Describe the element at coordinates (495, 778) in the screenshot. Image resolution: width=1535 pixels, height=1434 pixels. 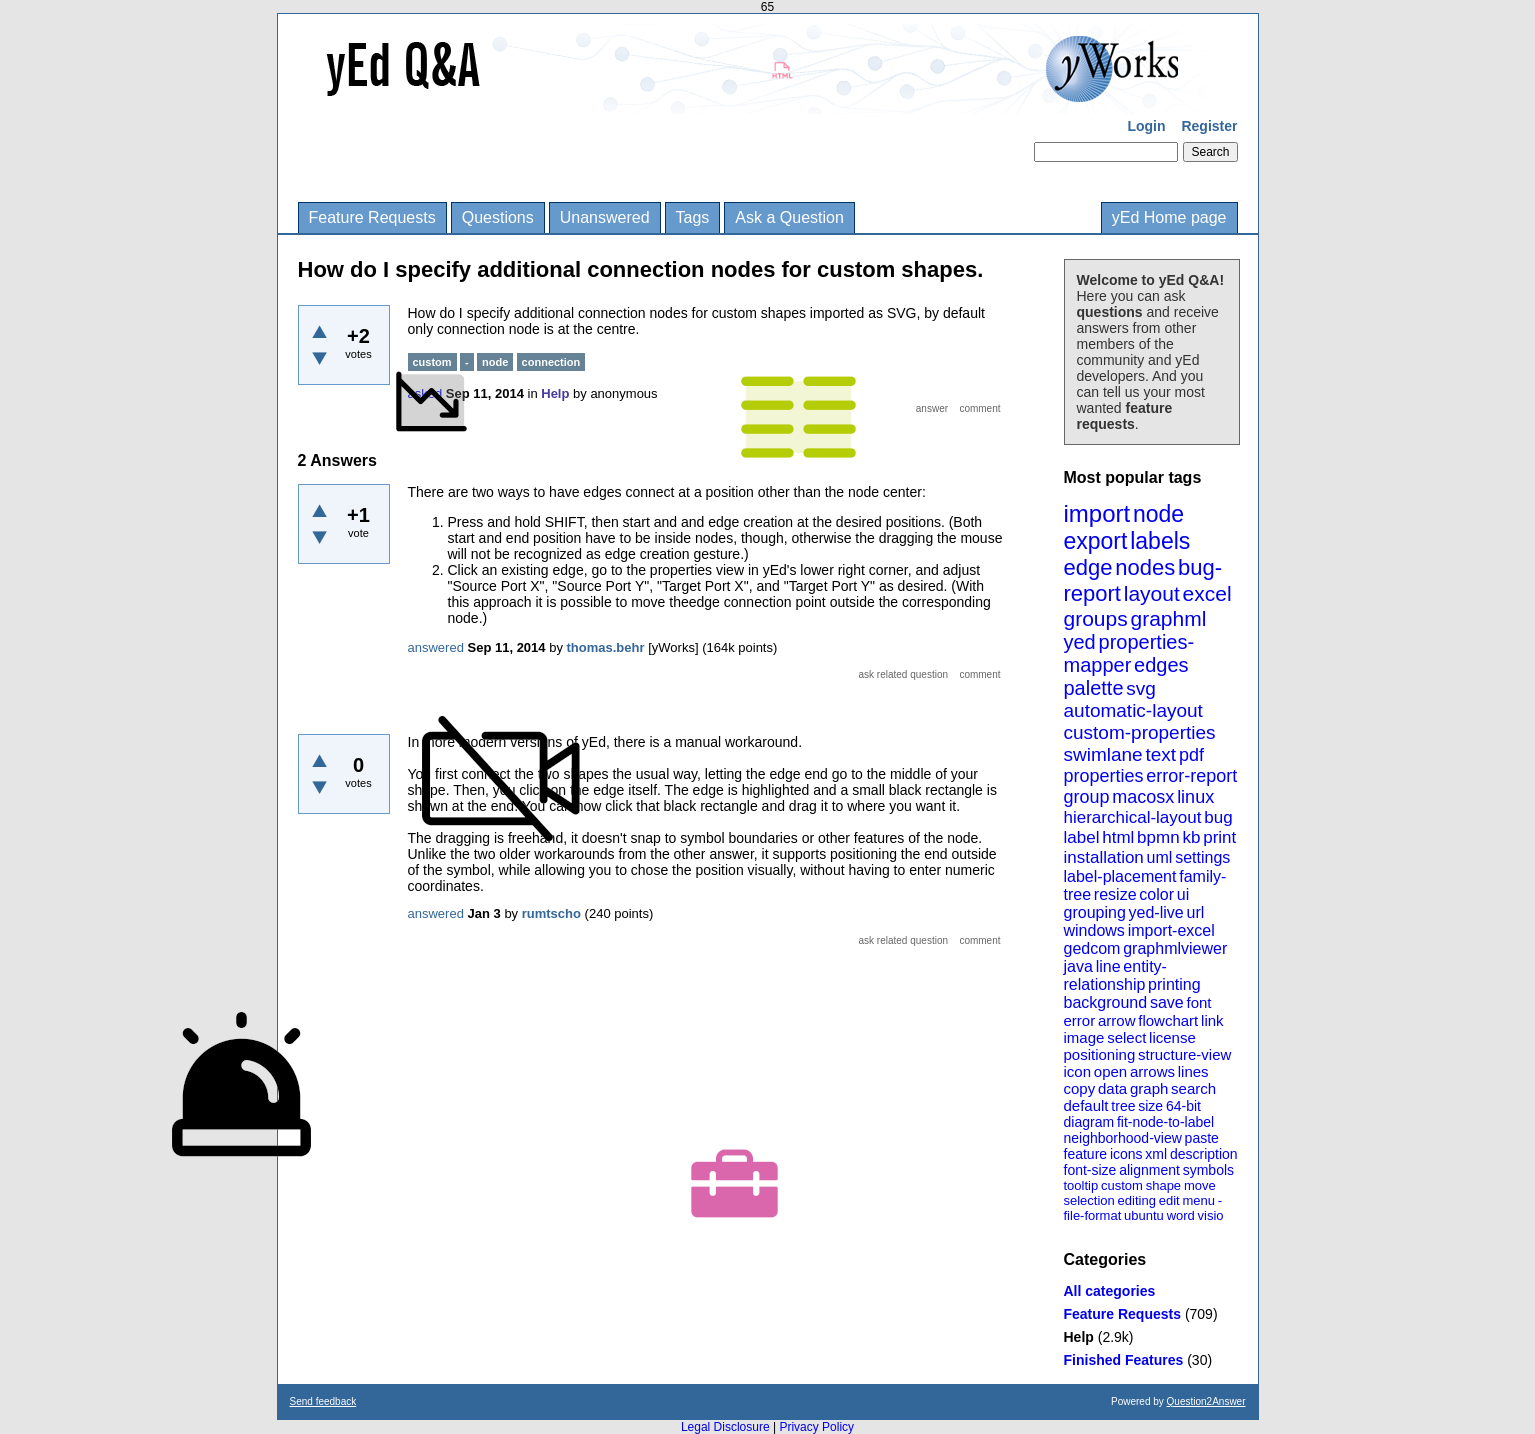
I see `turn off camera or disable video` at that location.